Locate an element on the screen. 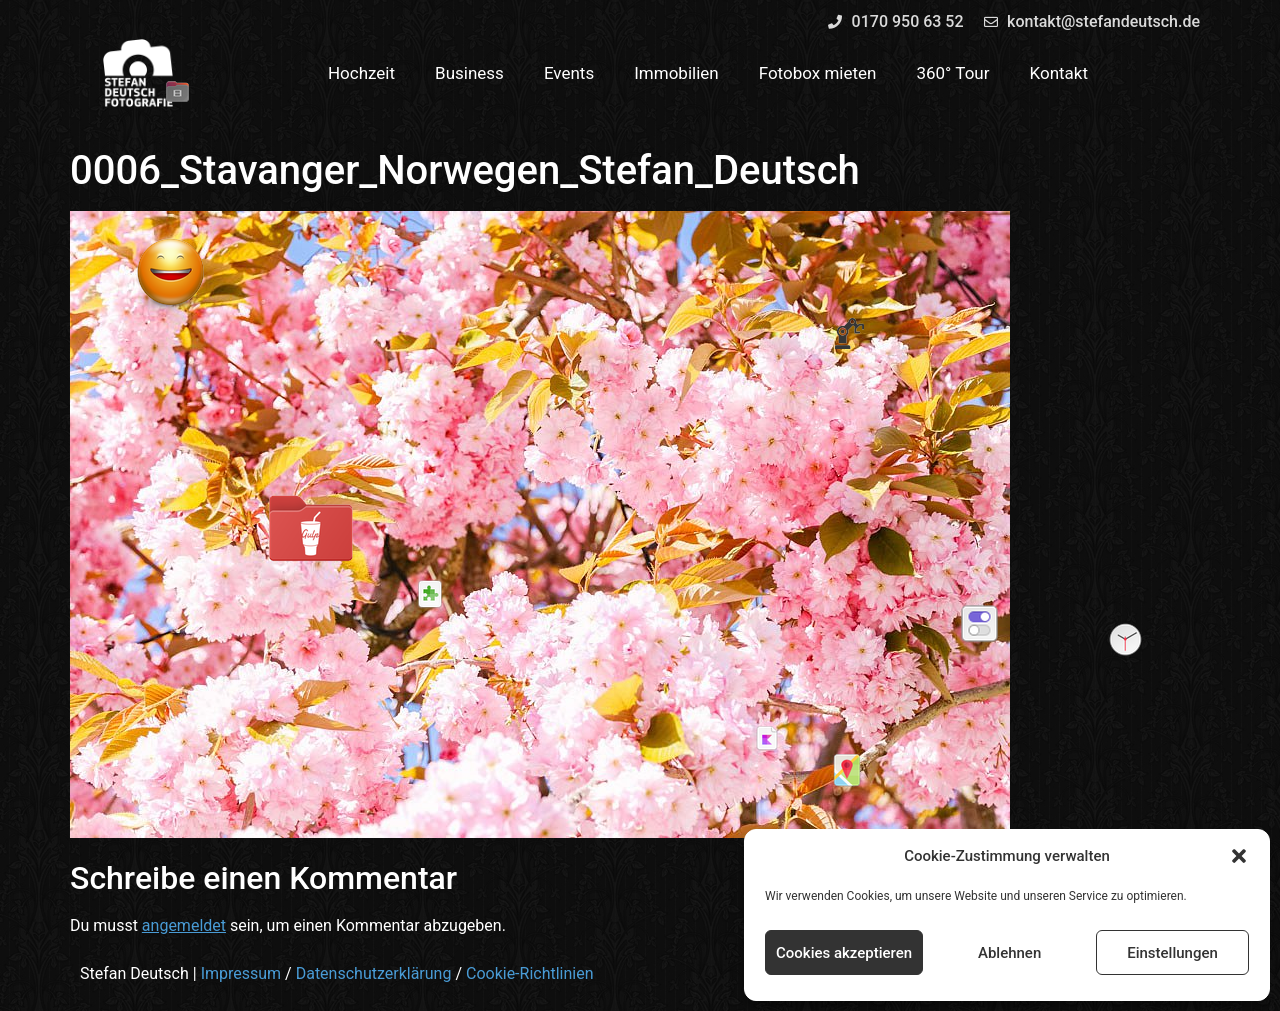  express happiness or laughter in a message is located at coordinates (171, 275).